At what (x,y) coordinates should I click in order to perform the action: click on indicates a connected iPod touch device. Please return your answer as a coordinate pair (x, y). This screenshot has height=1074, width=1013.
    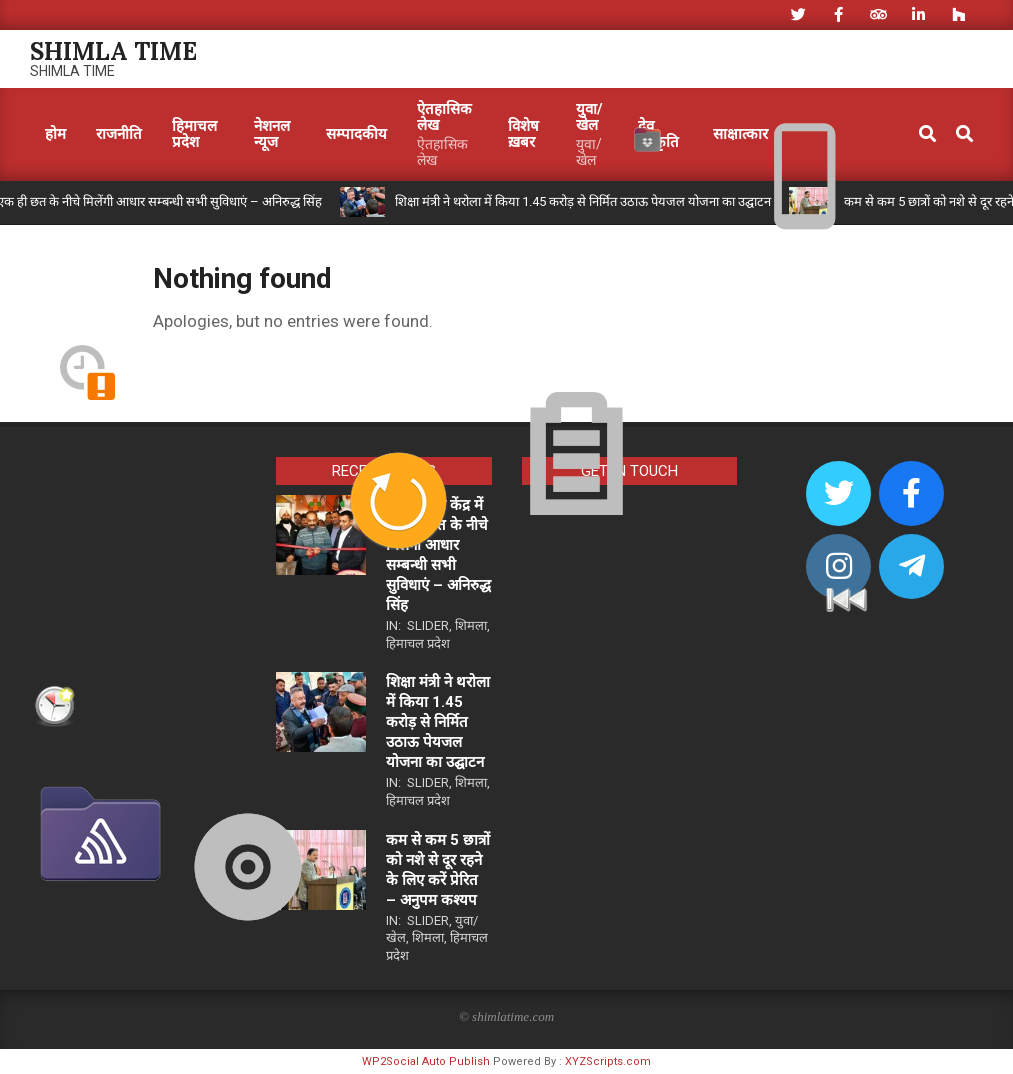
    Looking at the image, I should click on (804, 176).